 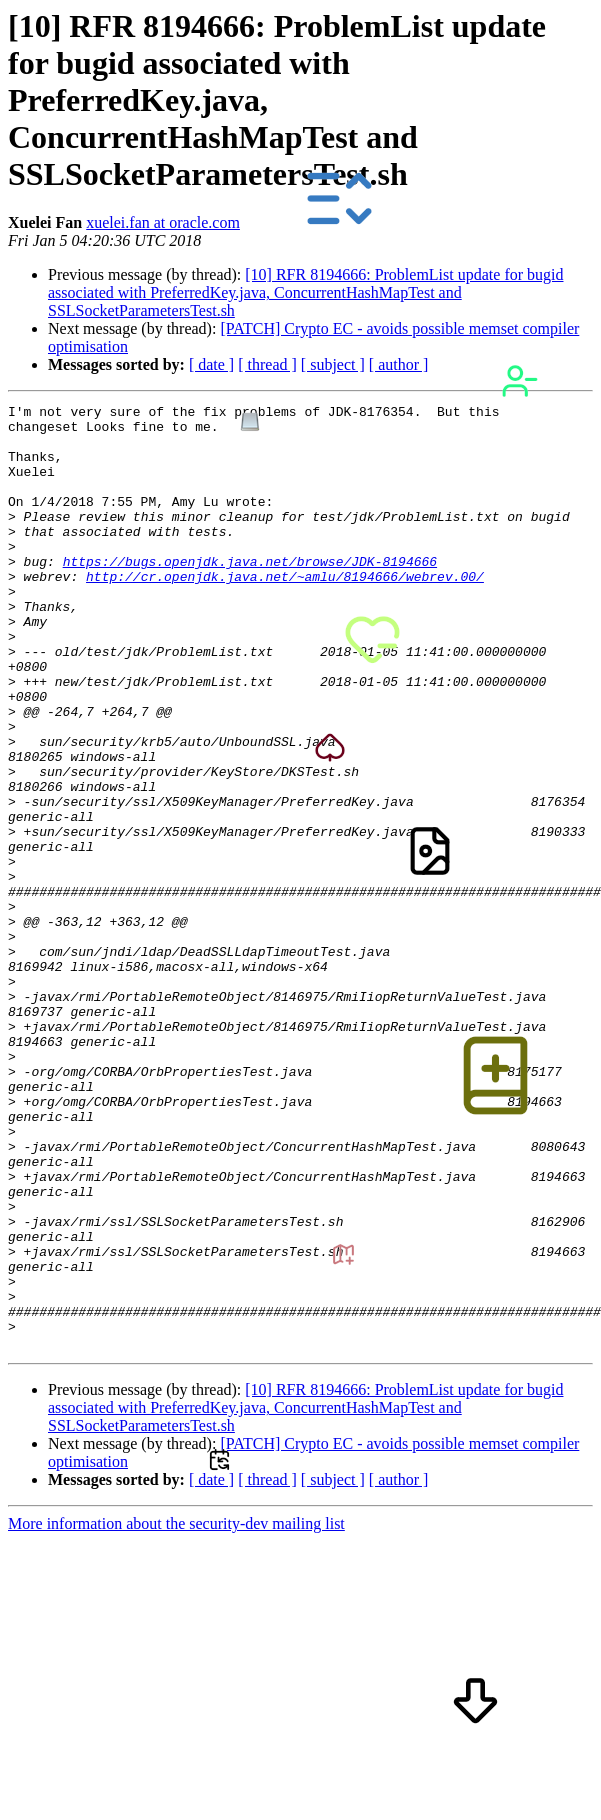 I want to click on view image file, so click(x=430, y=851).